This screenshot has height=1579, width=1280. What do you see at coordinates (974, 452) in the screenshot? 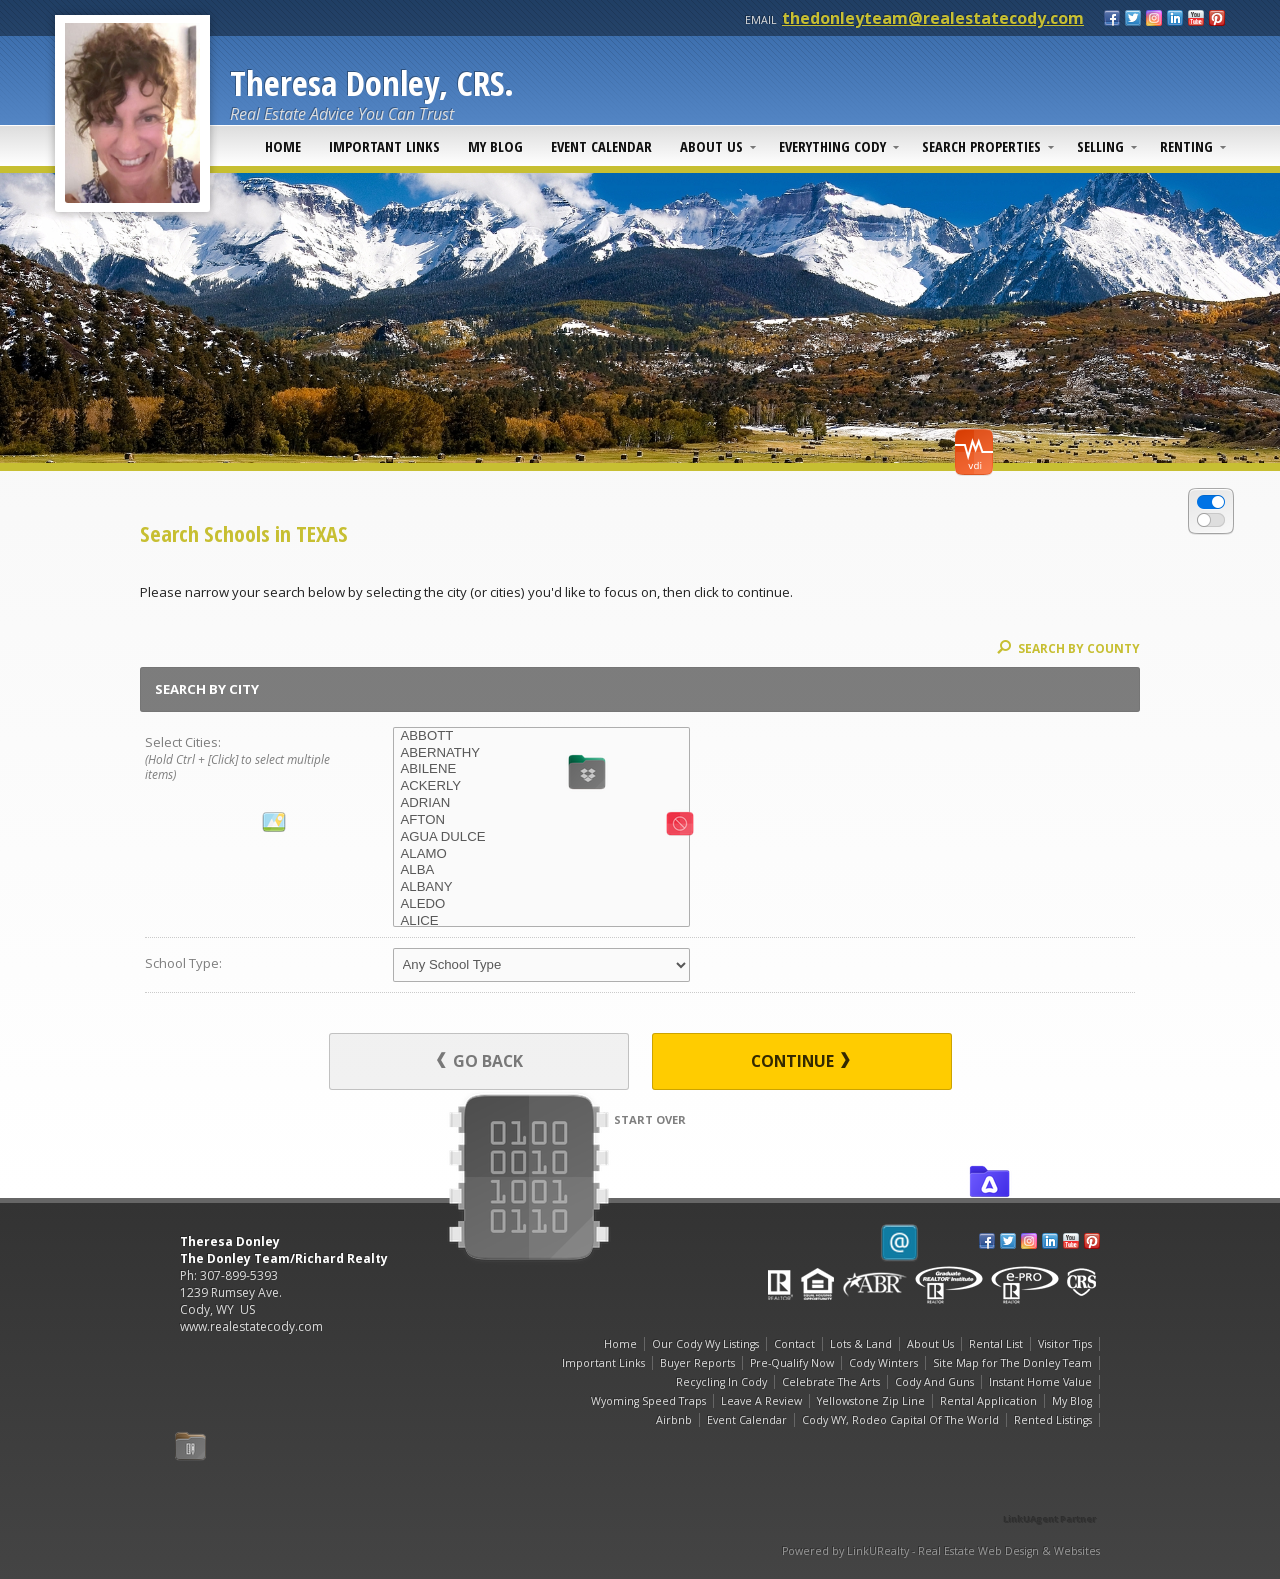
I see `virtualbox virtual disk image file` at bounding box center [974, 452].